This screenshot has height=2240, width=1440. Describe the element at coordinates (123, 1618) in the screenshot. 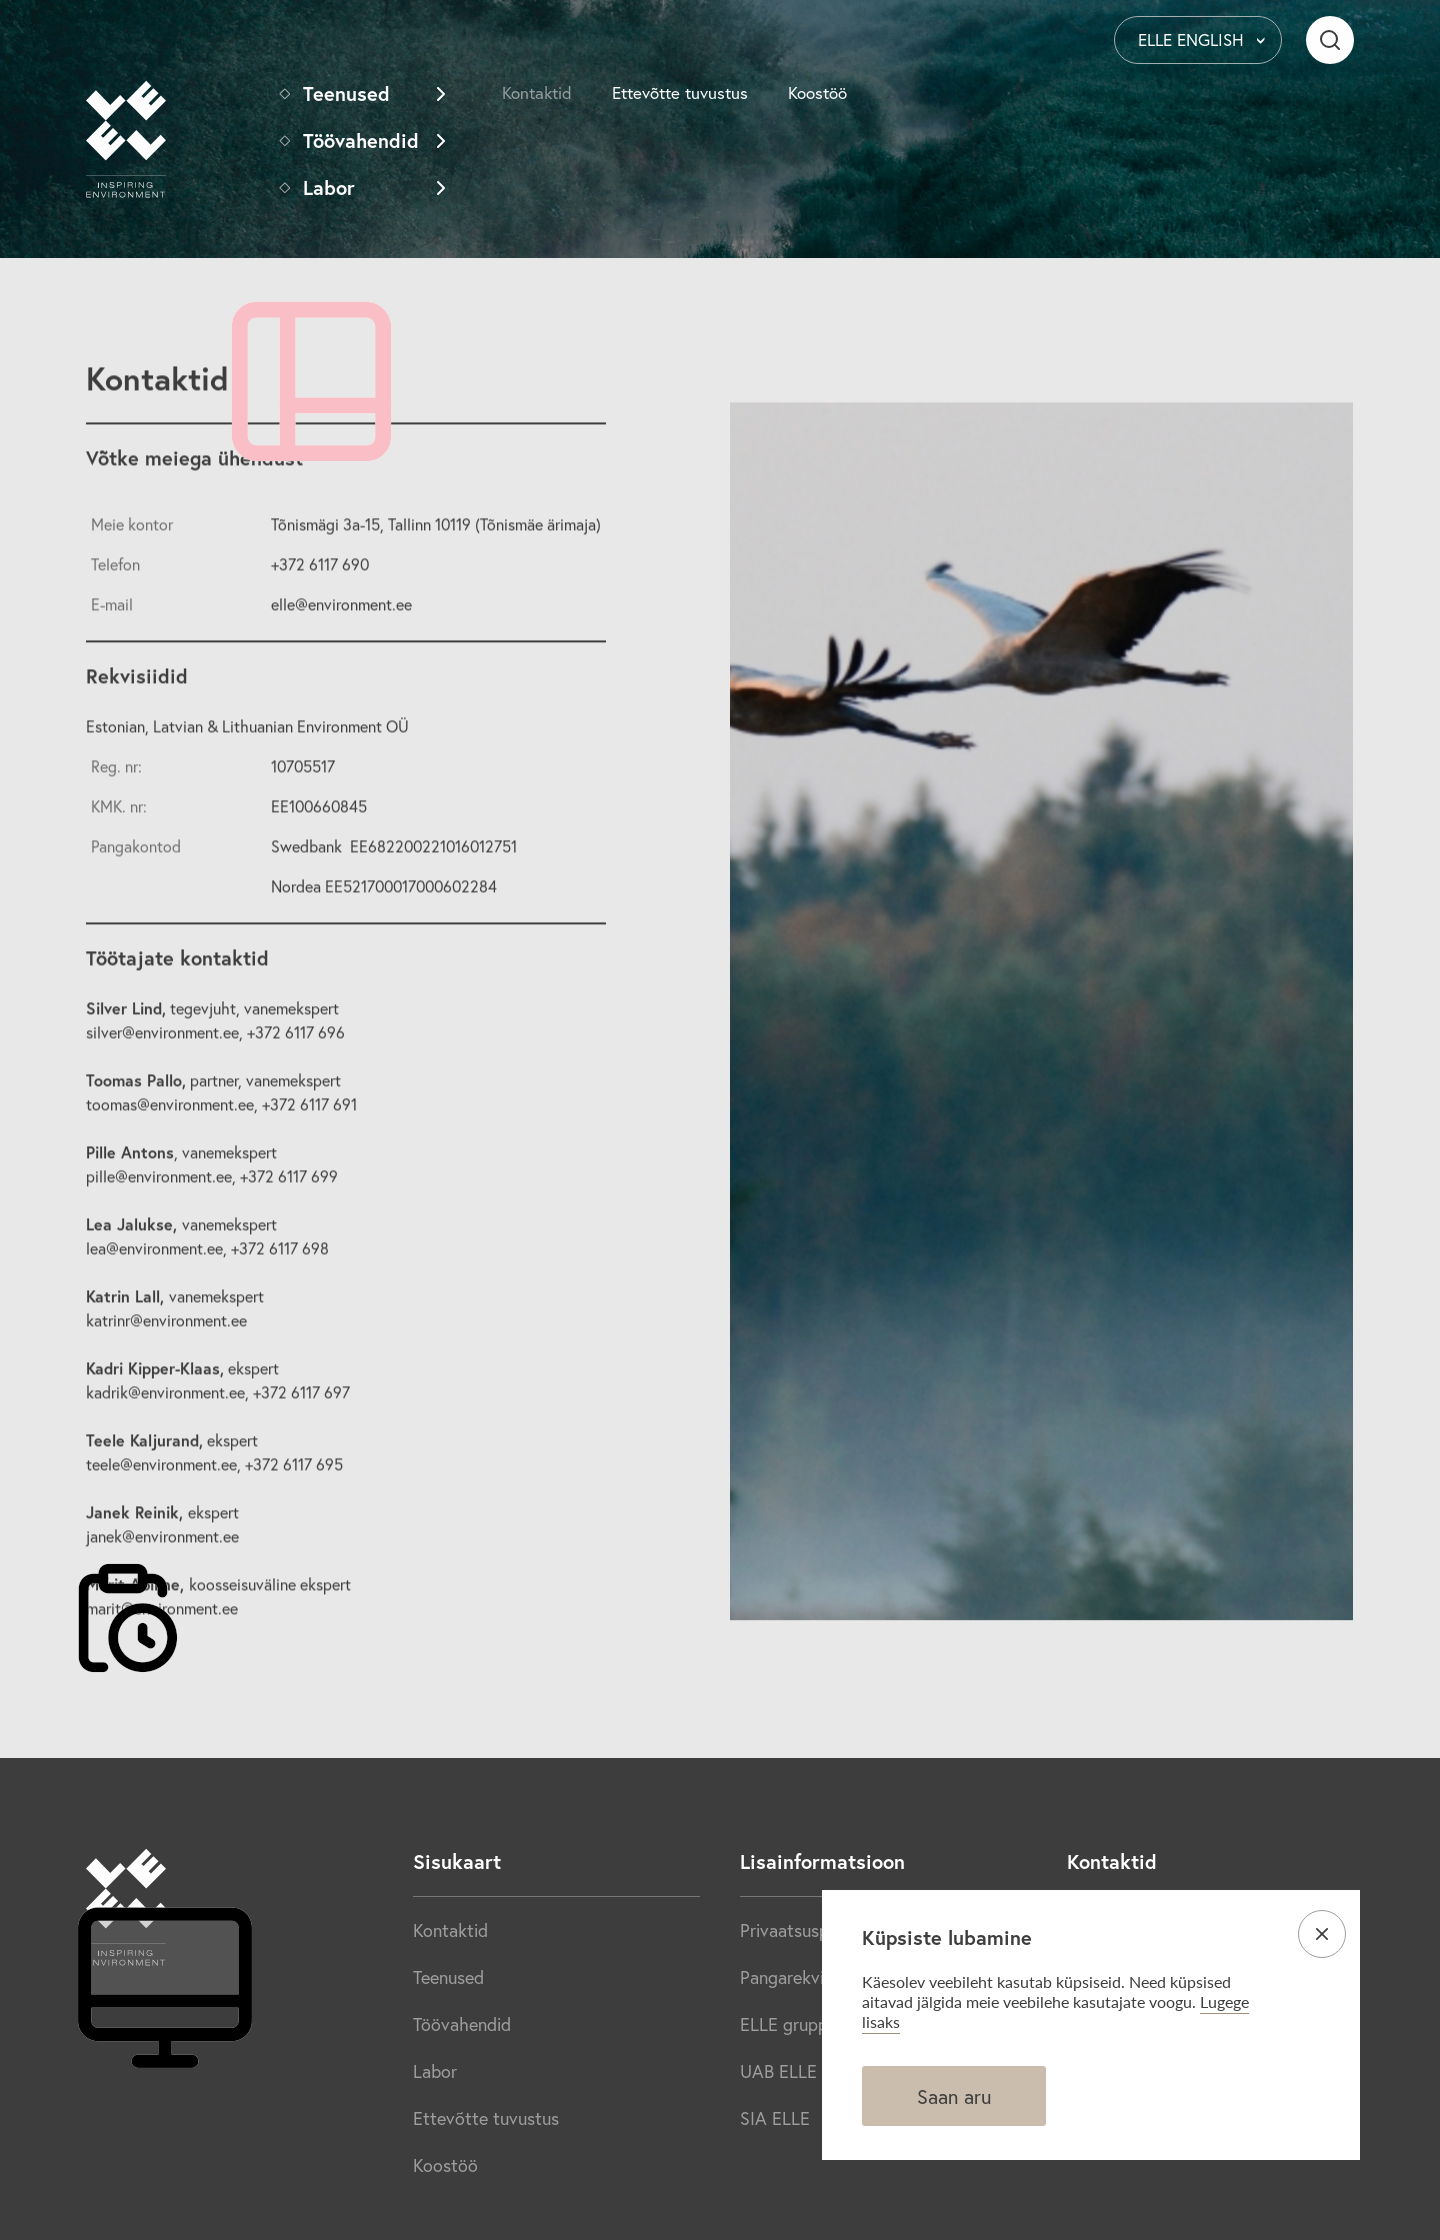

I see `view clipboard history` at that location.